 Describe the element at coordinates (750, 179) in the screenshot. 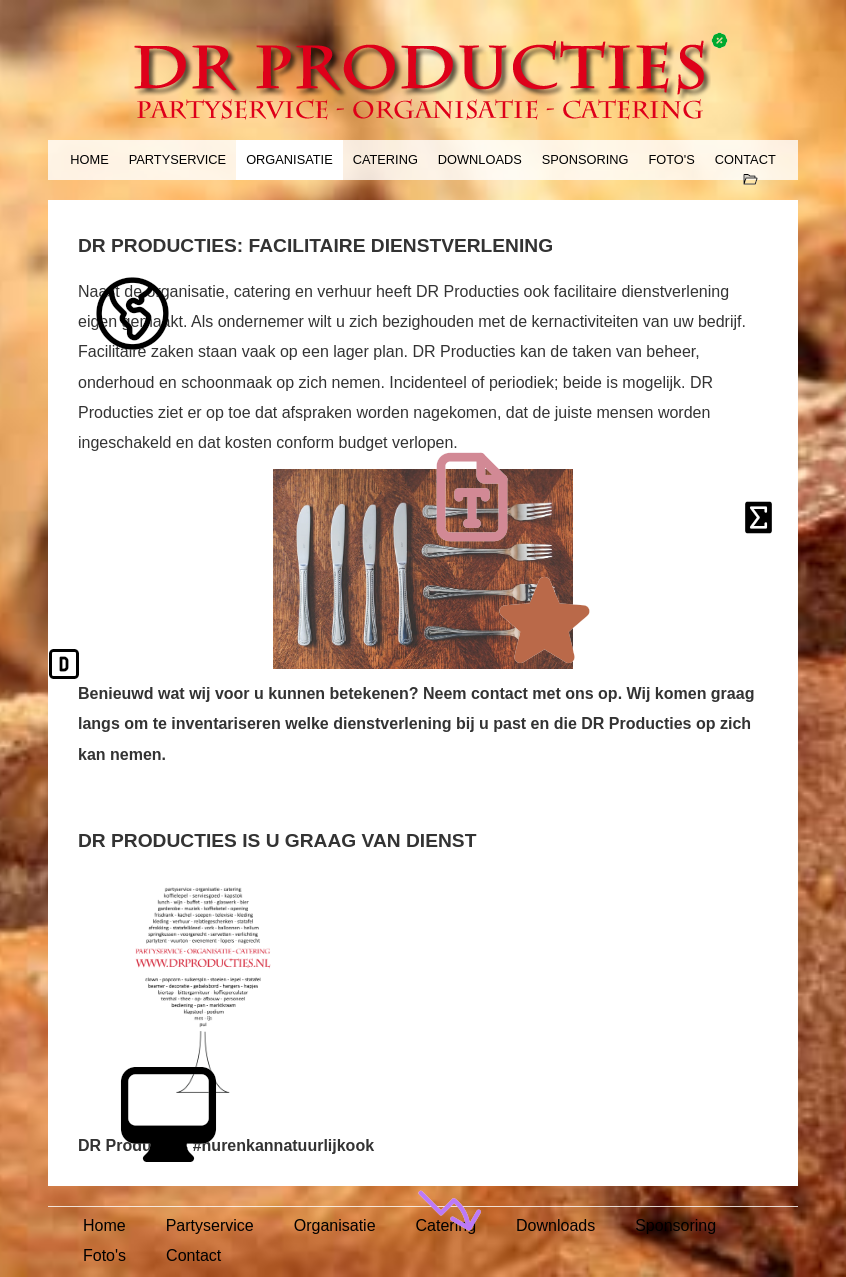

I see `access folder contents` at that location.